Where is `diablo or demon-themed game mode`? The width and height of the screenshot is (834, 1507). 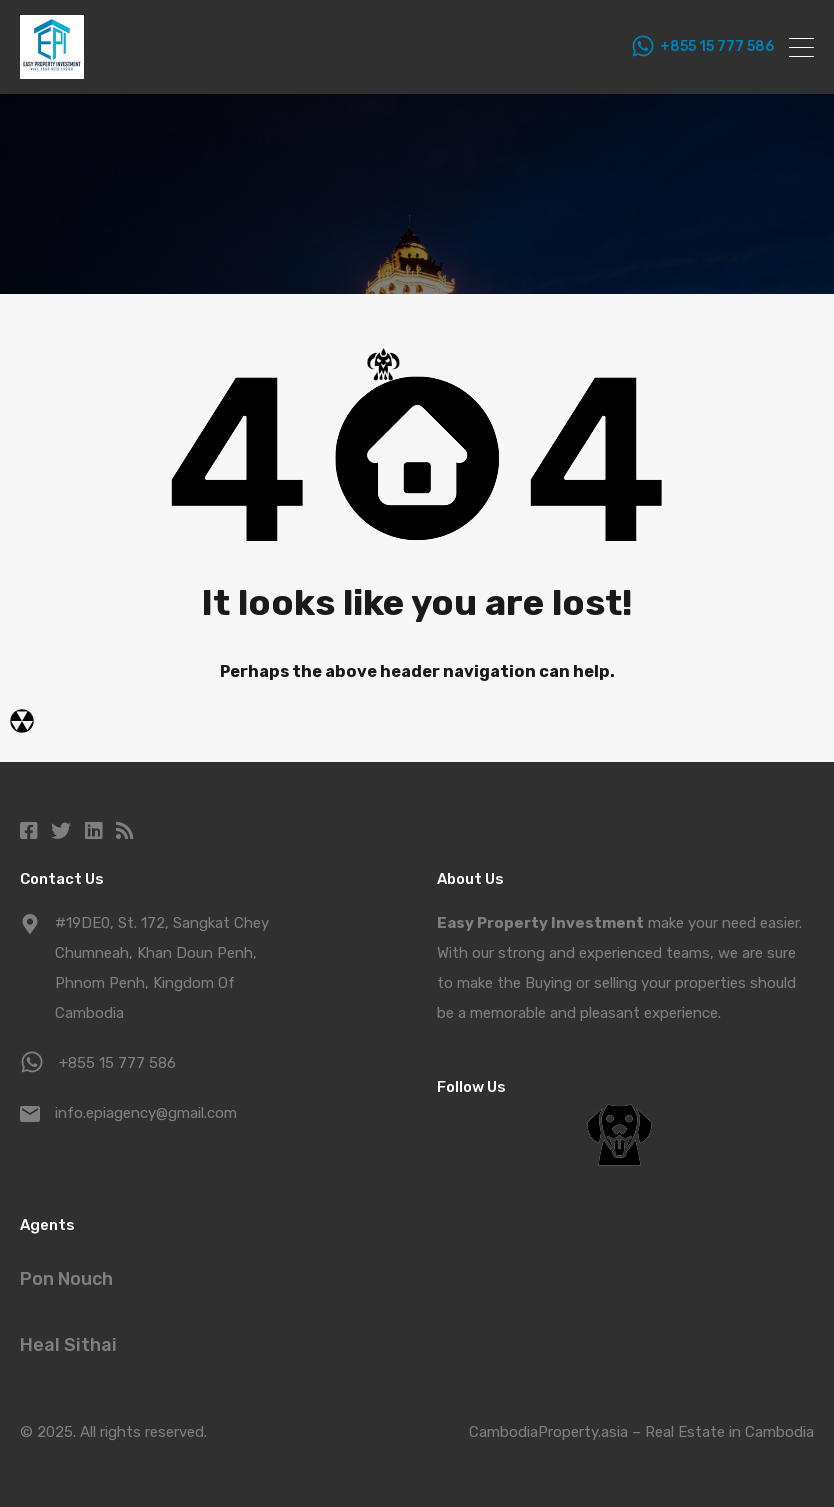 diablo or demon-themed game mode is located at coordinates (383, 364).